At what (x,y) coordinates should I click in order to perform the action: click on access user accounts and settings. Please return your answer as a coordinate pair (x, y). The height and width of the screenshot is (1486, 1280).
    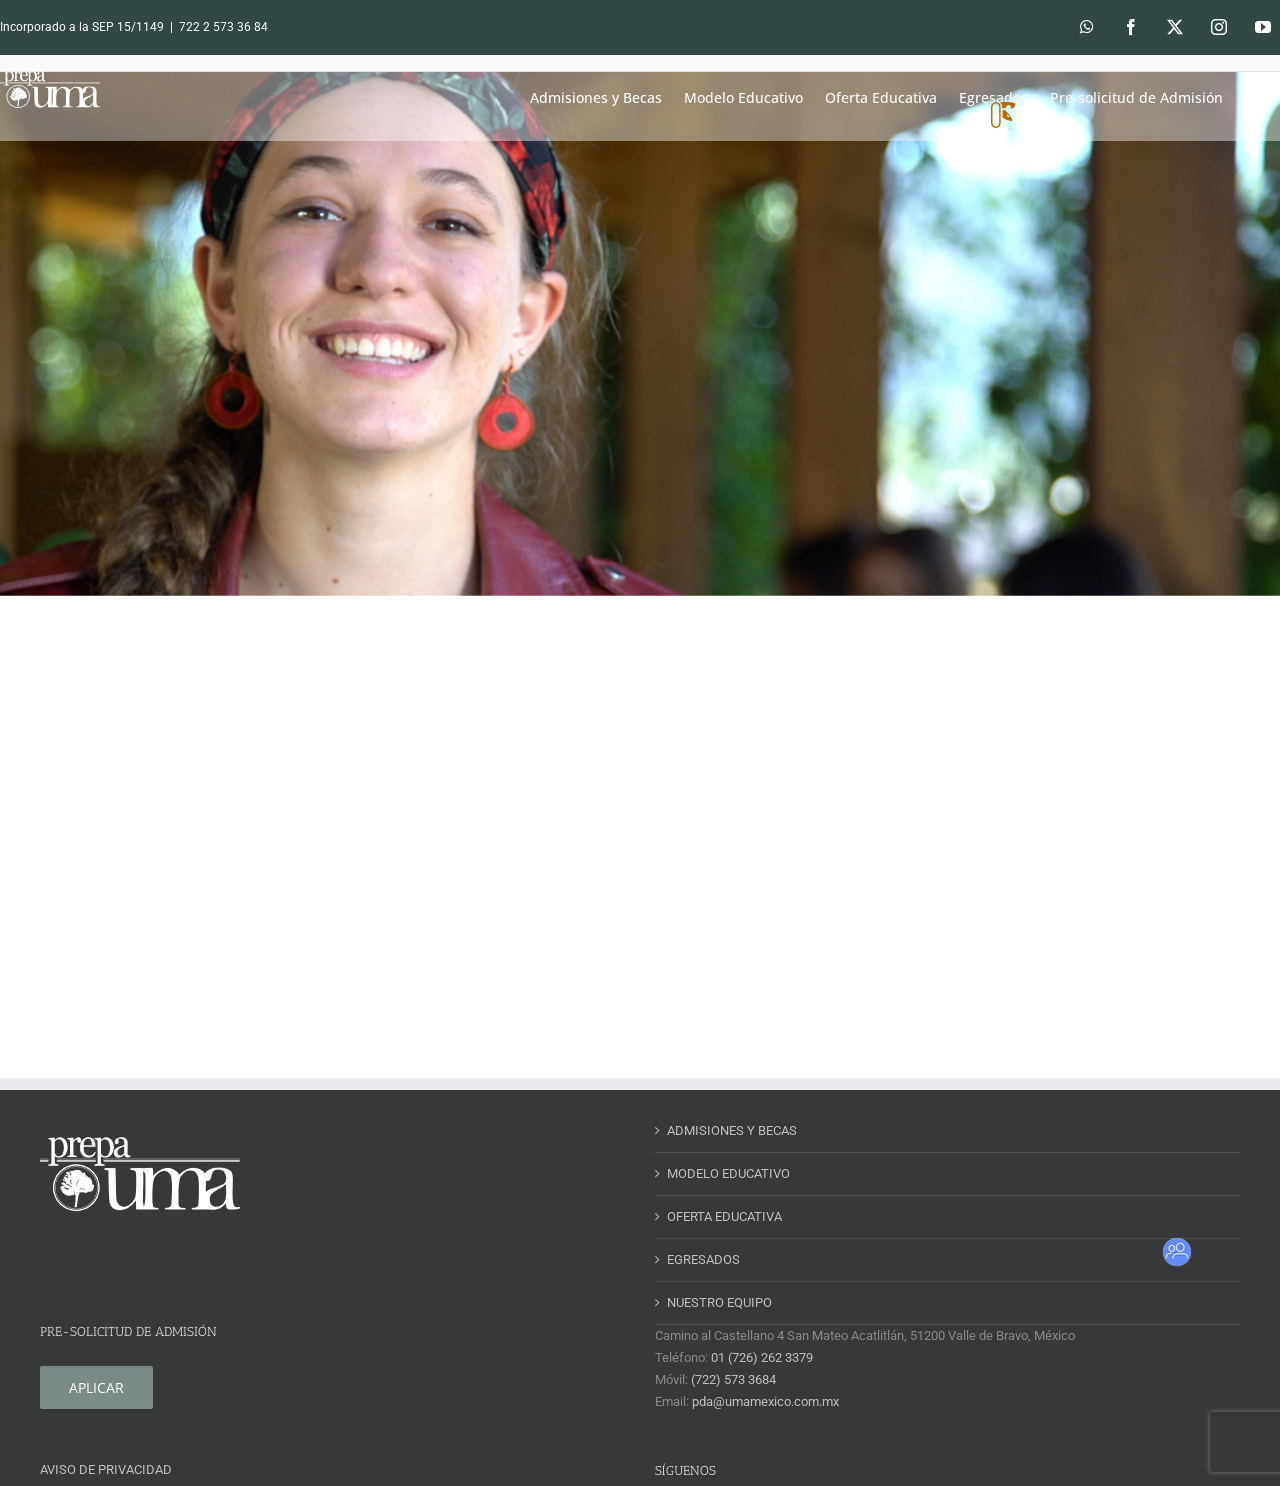
    Looking at the image, I should click on (1177, 1252).